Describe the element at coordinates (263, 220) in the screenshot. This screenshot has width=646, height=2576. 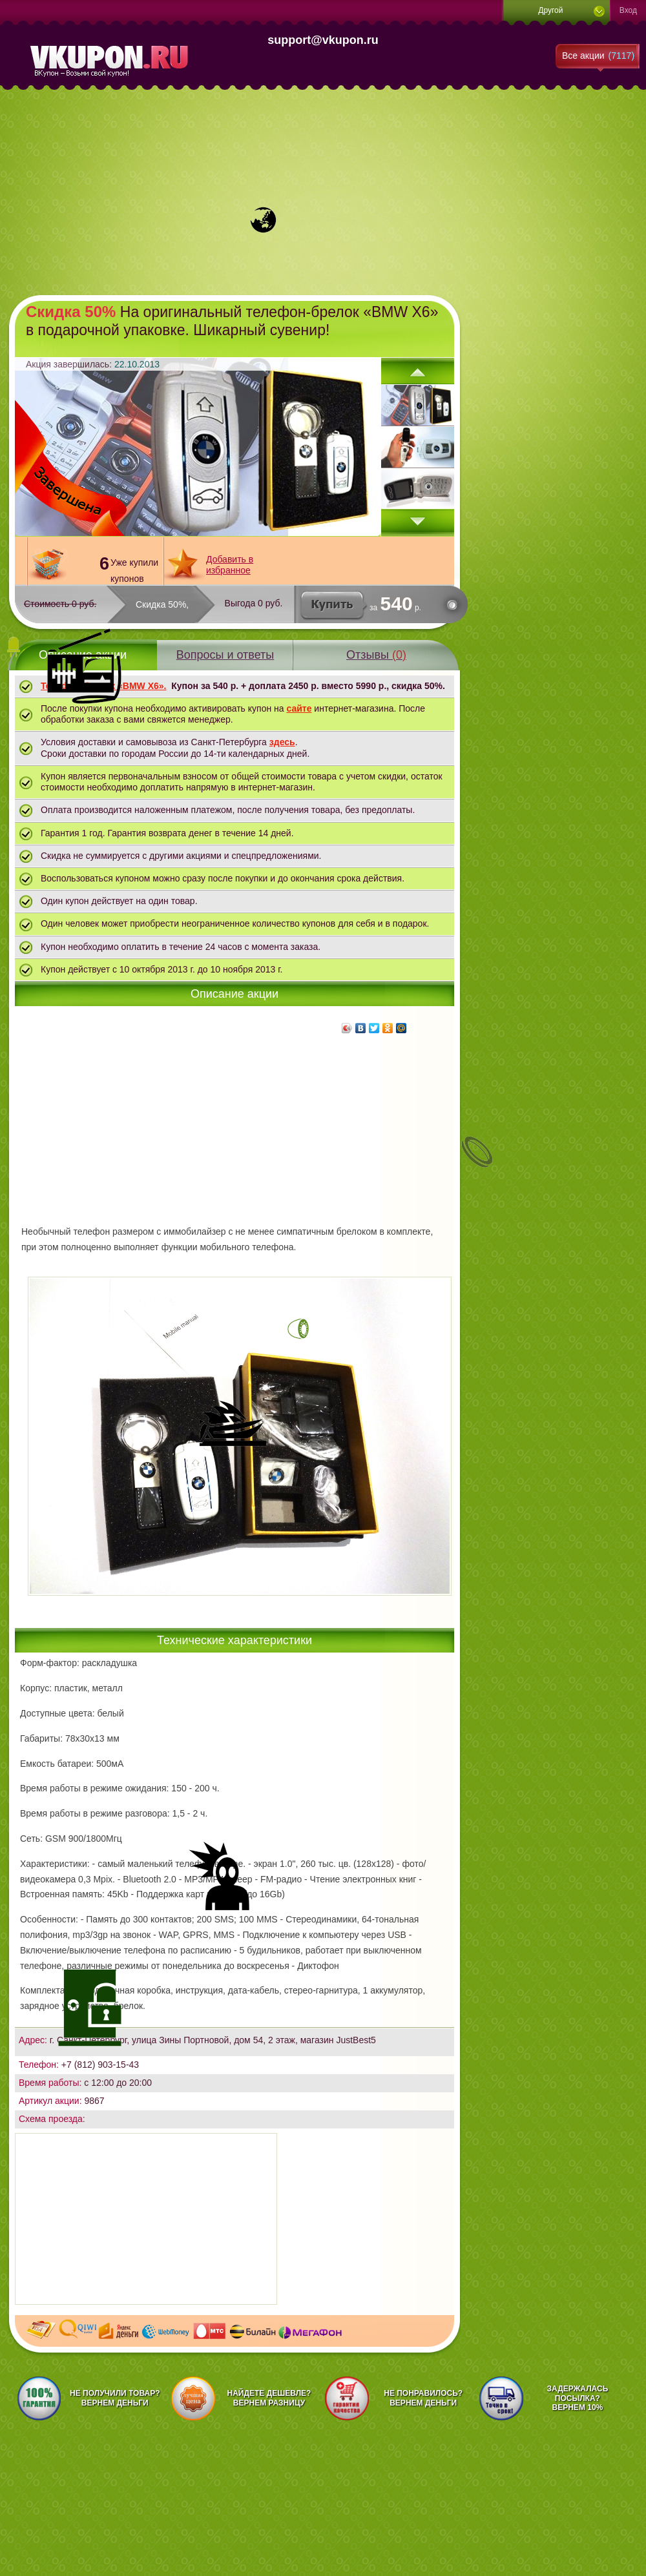
I see `select asia-oceania region` at that location.